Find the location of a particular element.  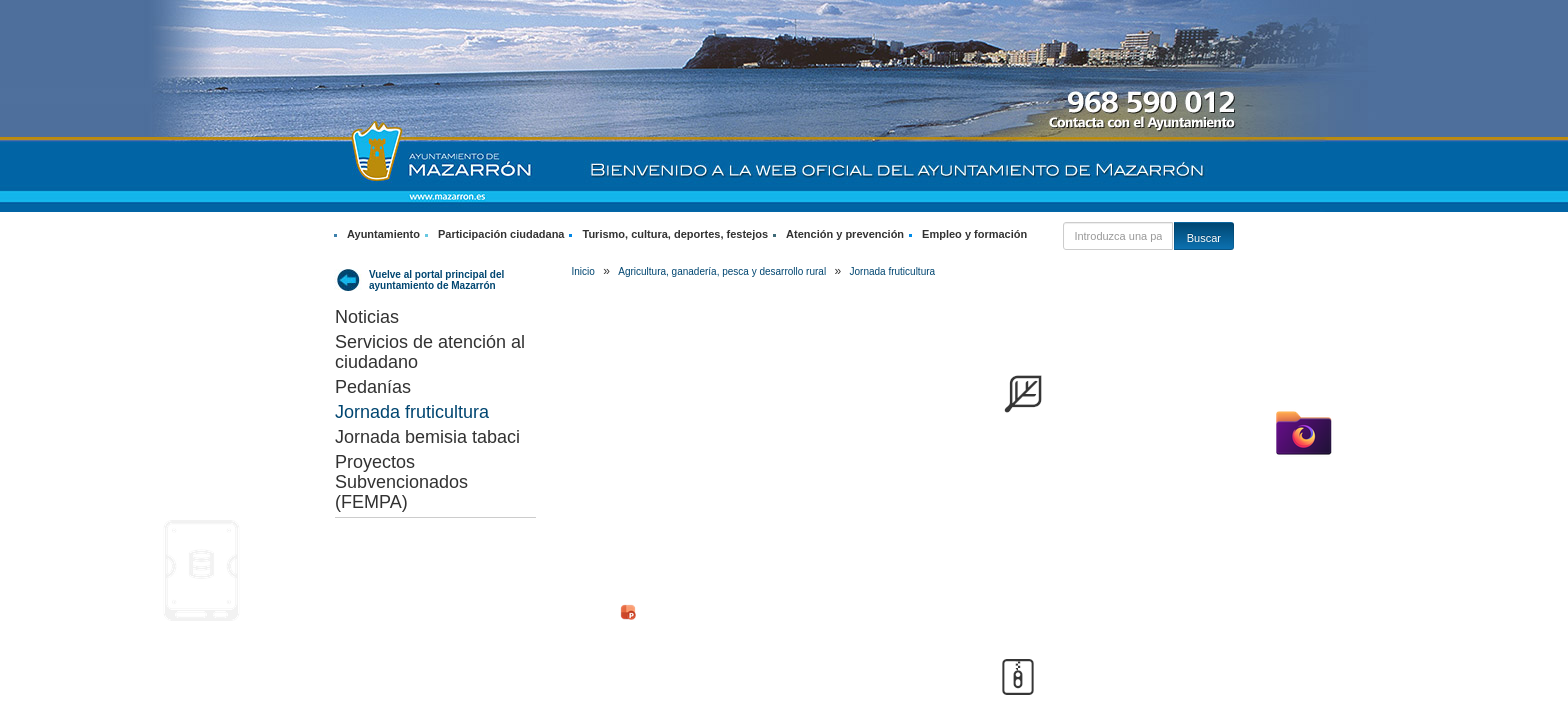

indicates storage quota or disk space limit is located at coordinates (201, 570).